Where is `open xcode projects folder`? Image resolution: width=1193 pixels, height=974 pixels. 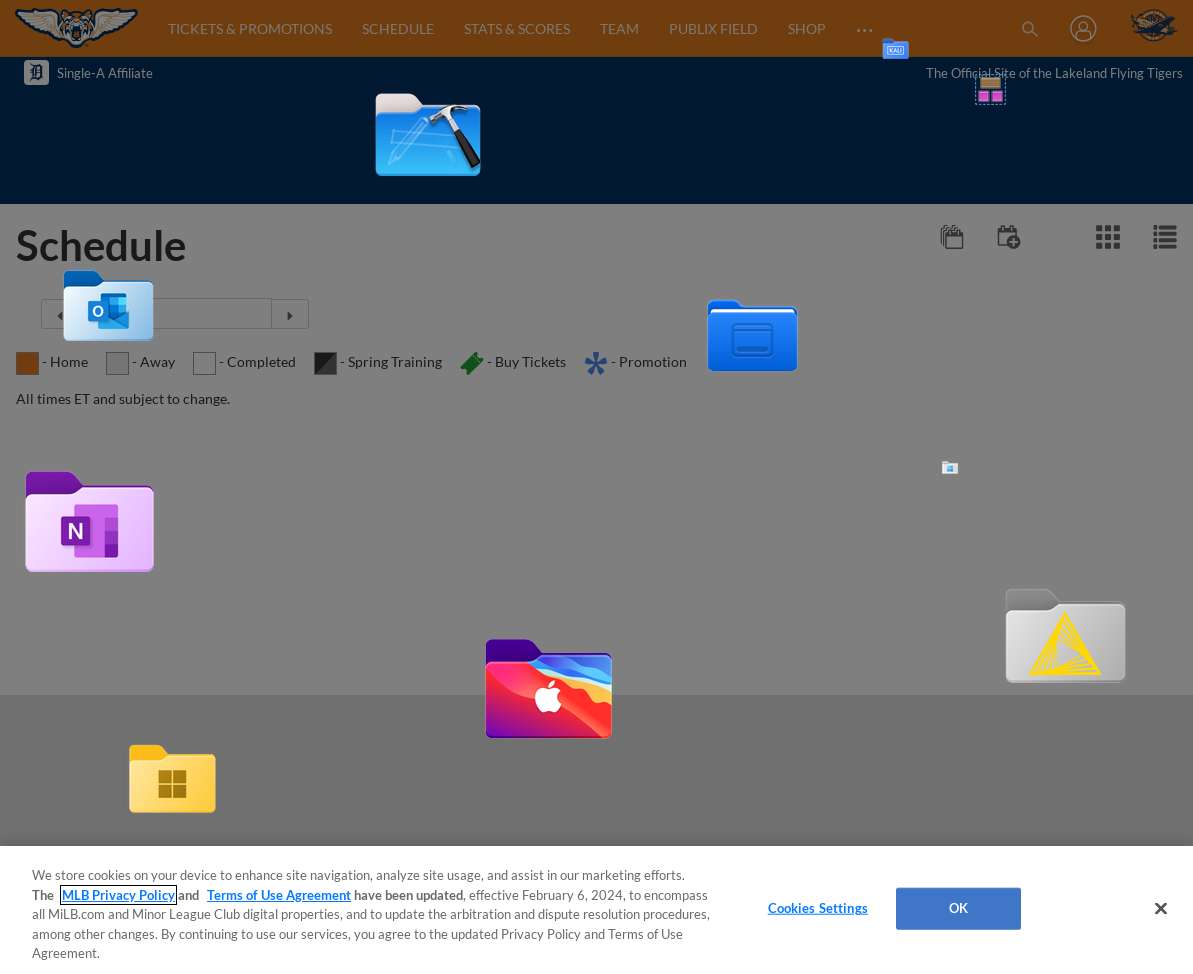
open xcode projects folder is located at coordinates (427, 137).